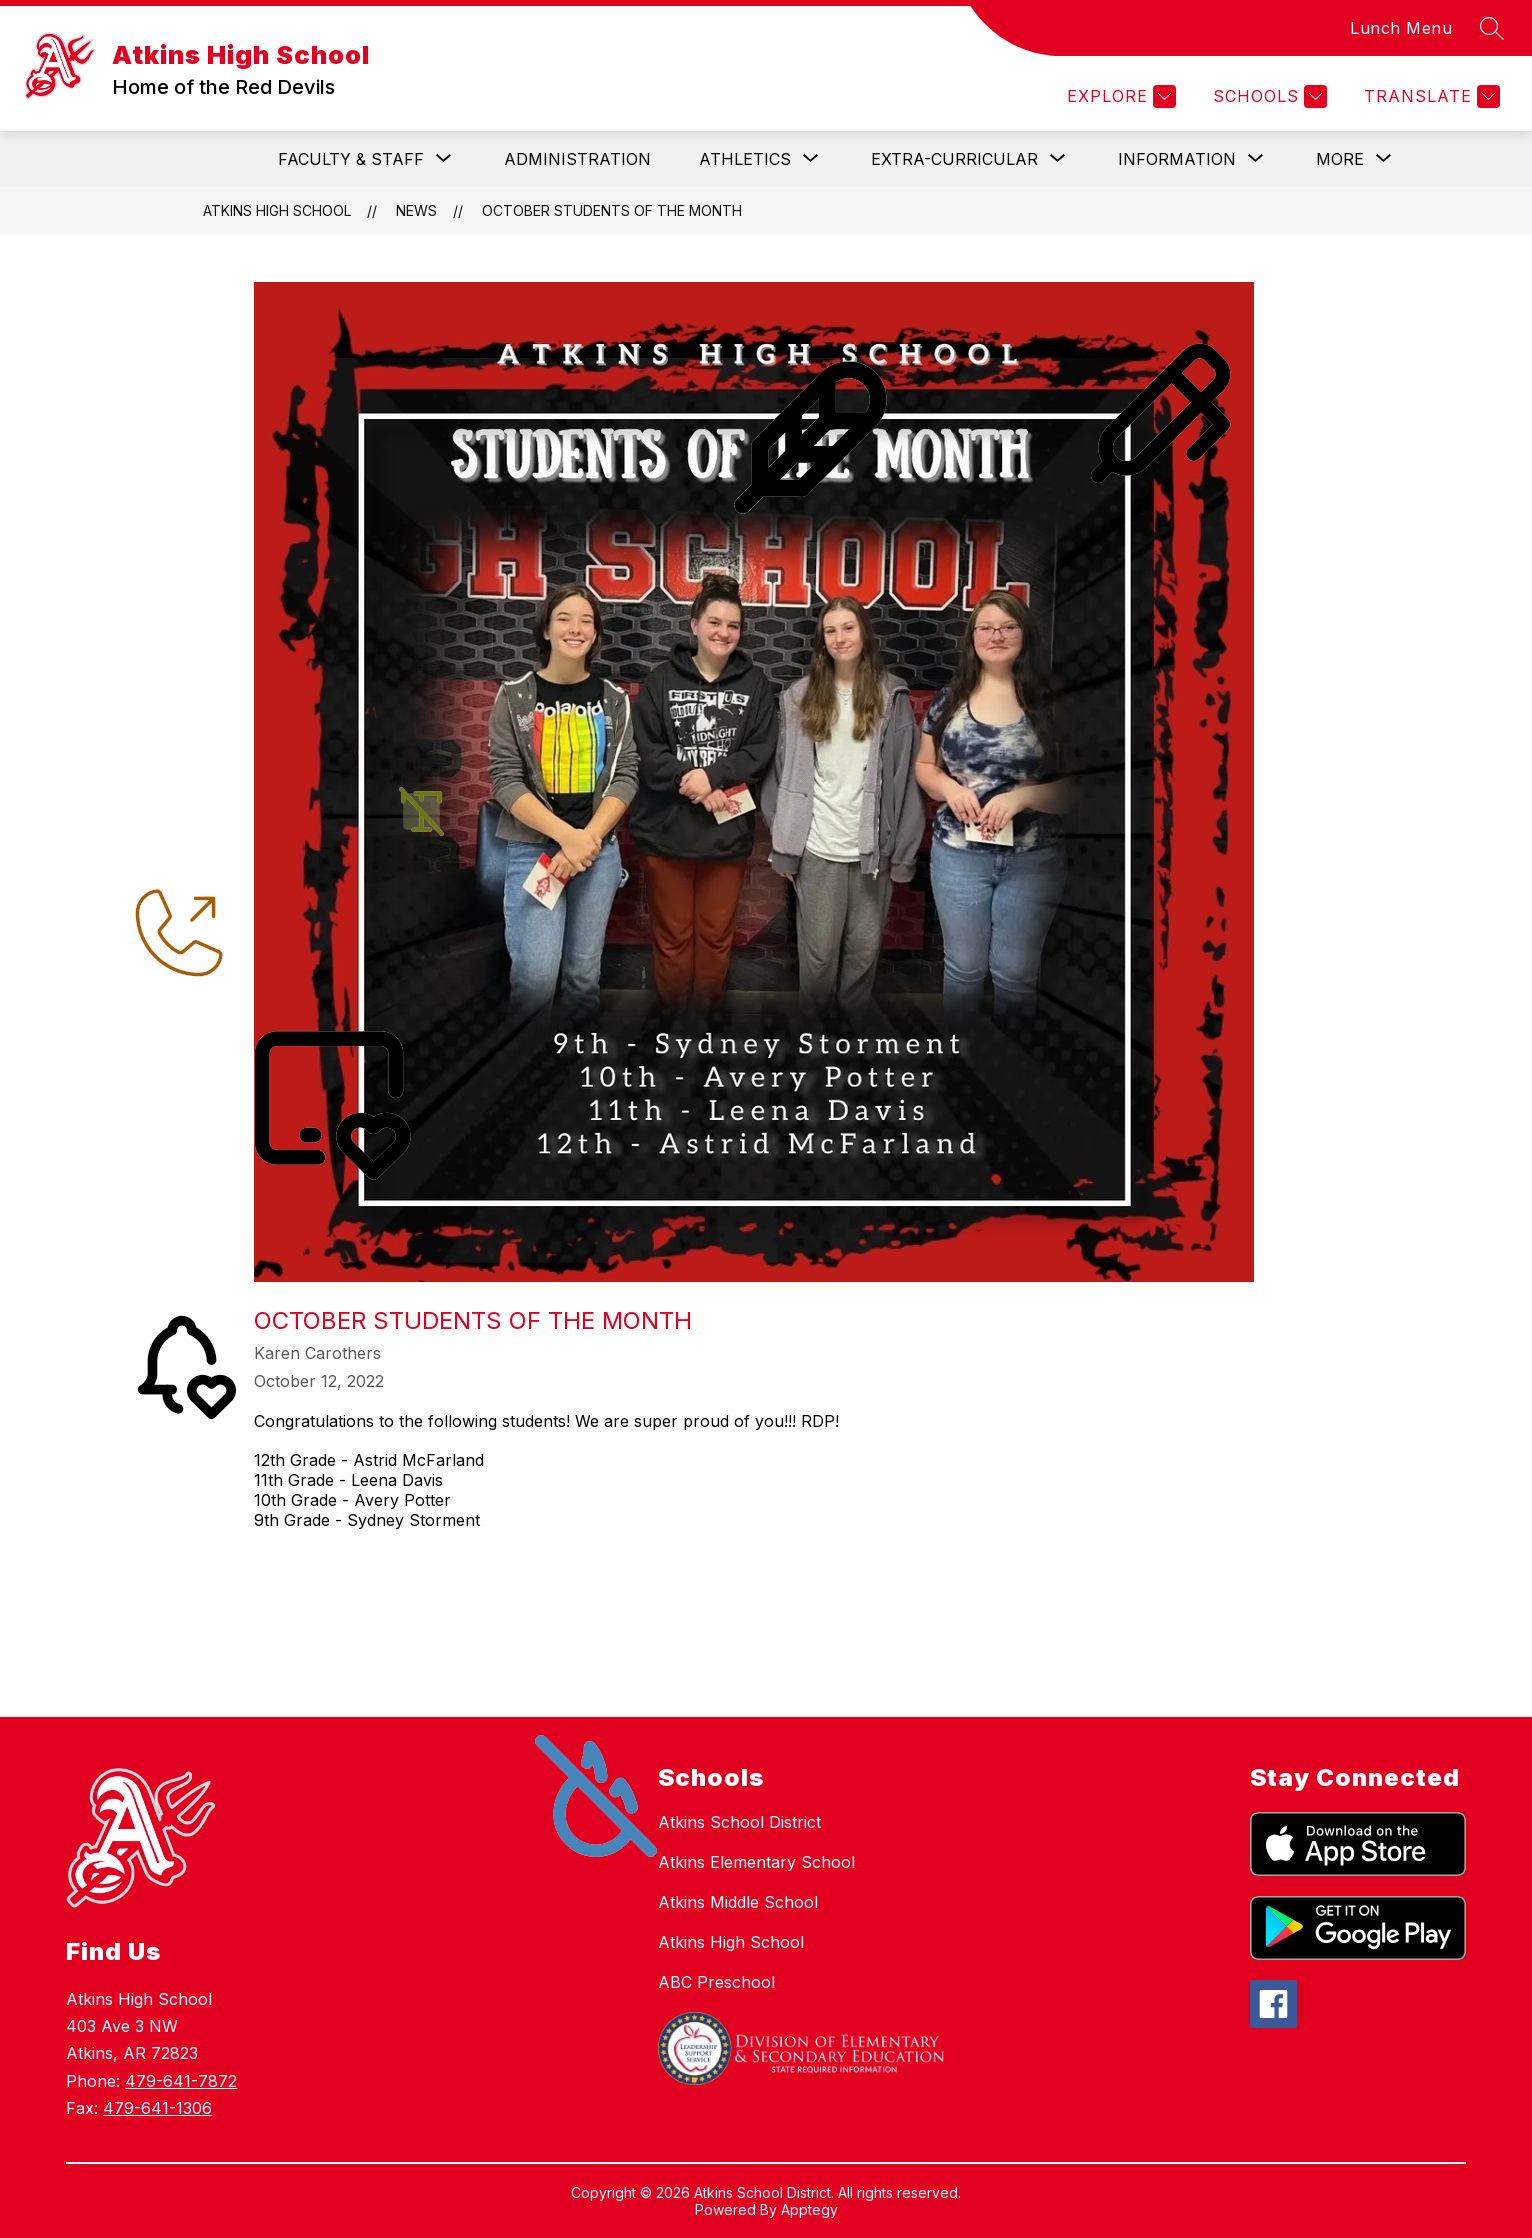  What do you see at coordinates (1157, 417) in the screenshot?
I see `edit or write content` at bounding box center [1157, 417].